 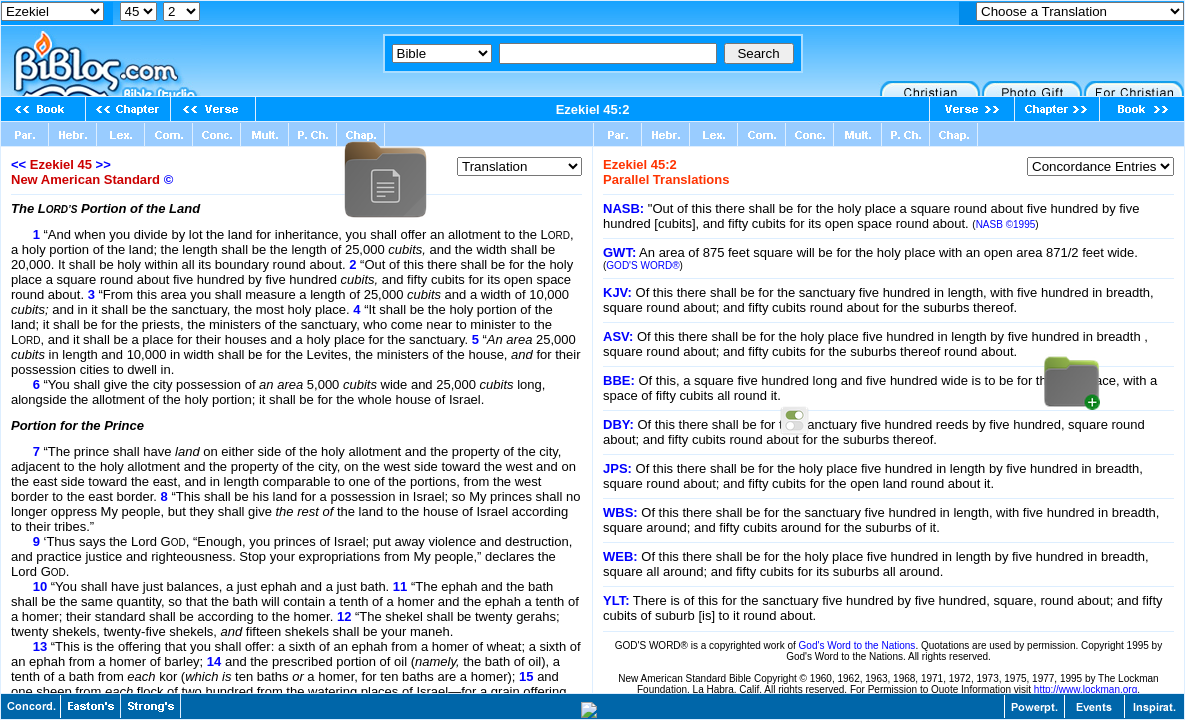 What do you see at coordinates (794, 420) in the screenshot?
I see `open desktop preferences or settings` at bounding box center [794, 420].